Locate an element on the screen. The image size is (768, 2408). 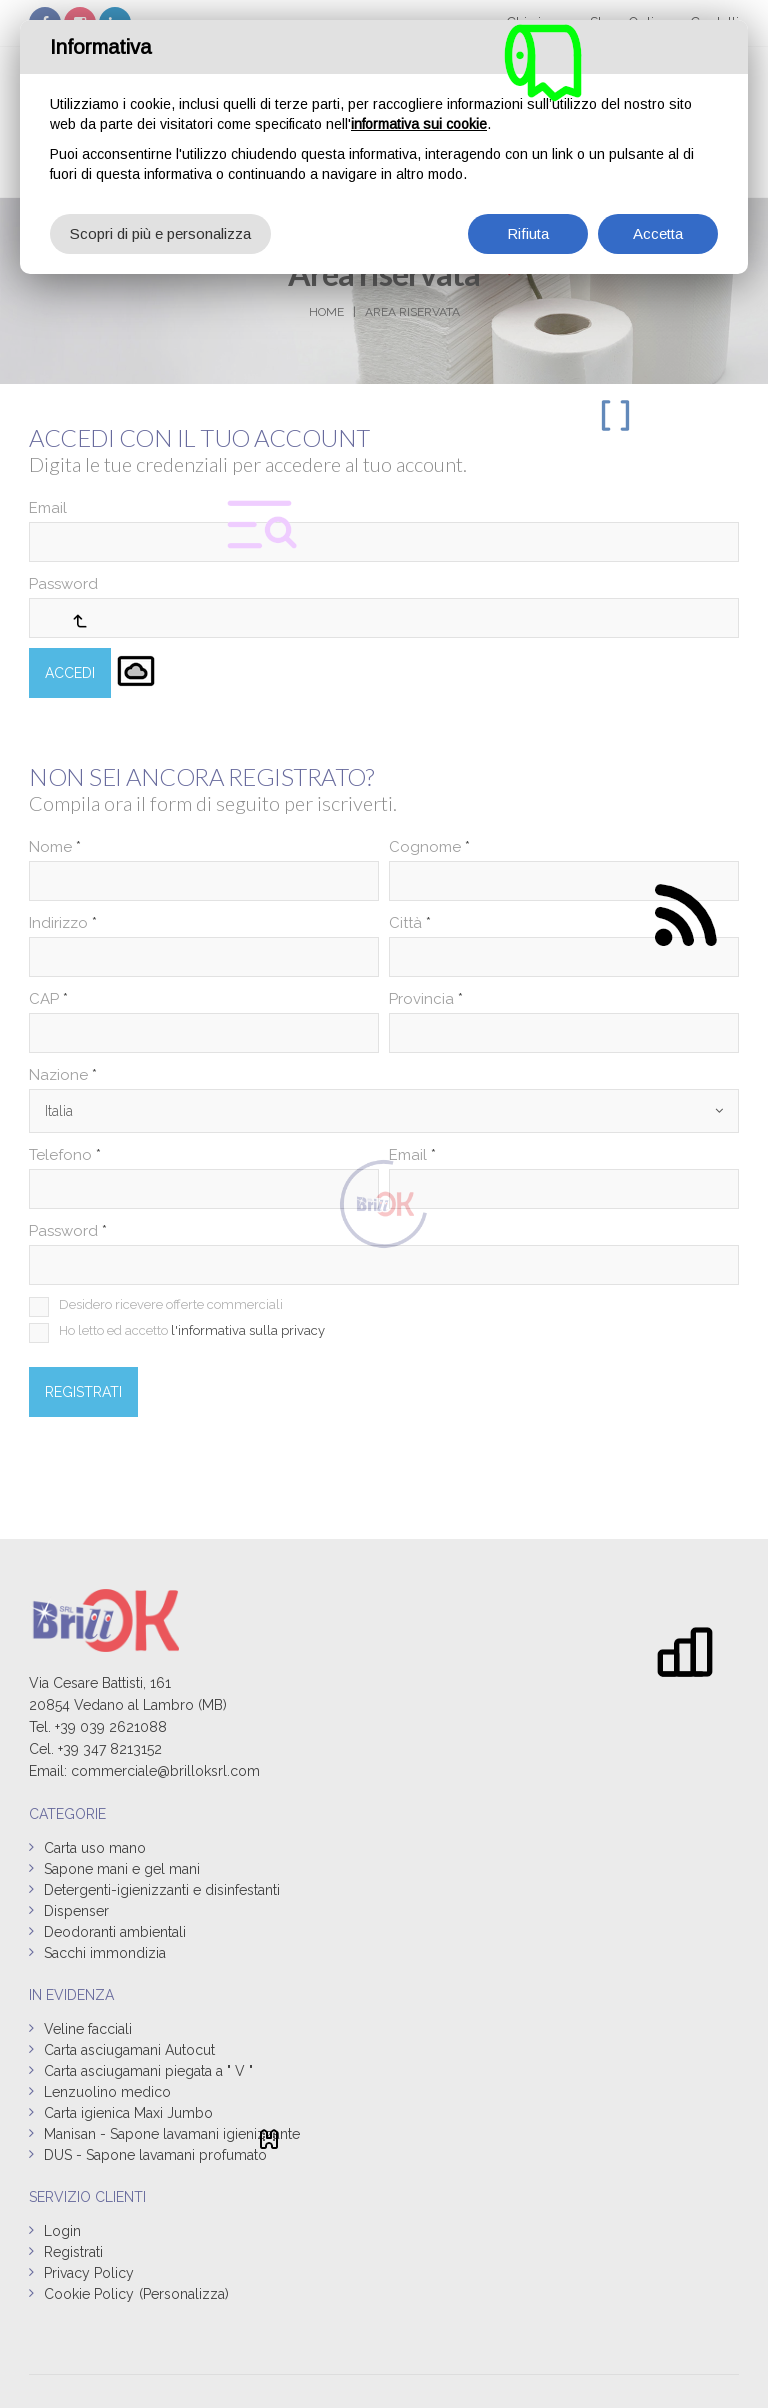
access fortress or castle-related content is located at coordinates (269, 2139).